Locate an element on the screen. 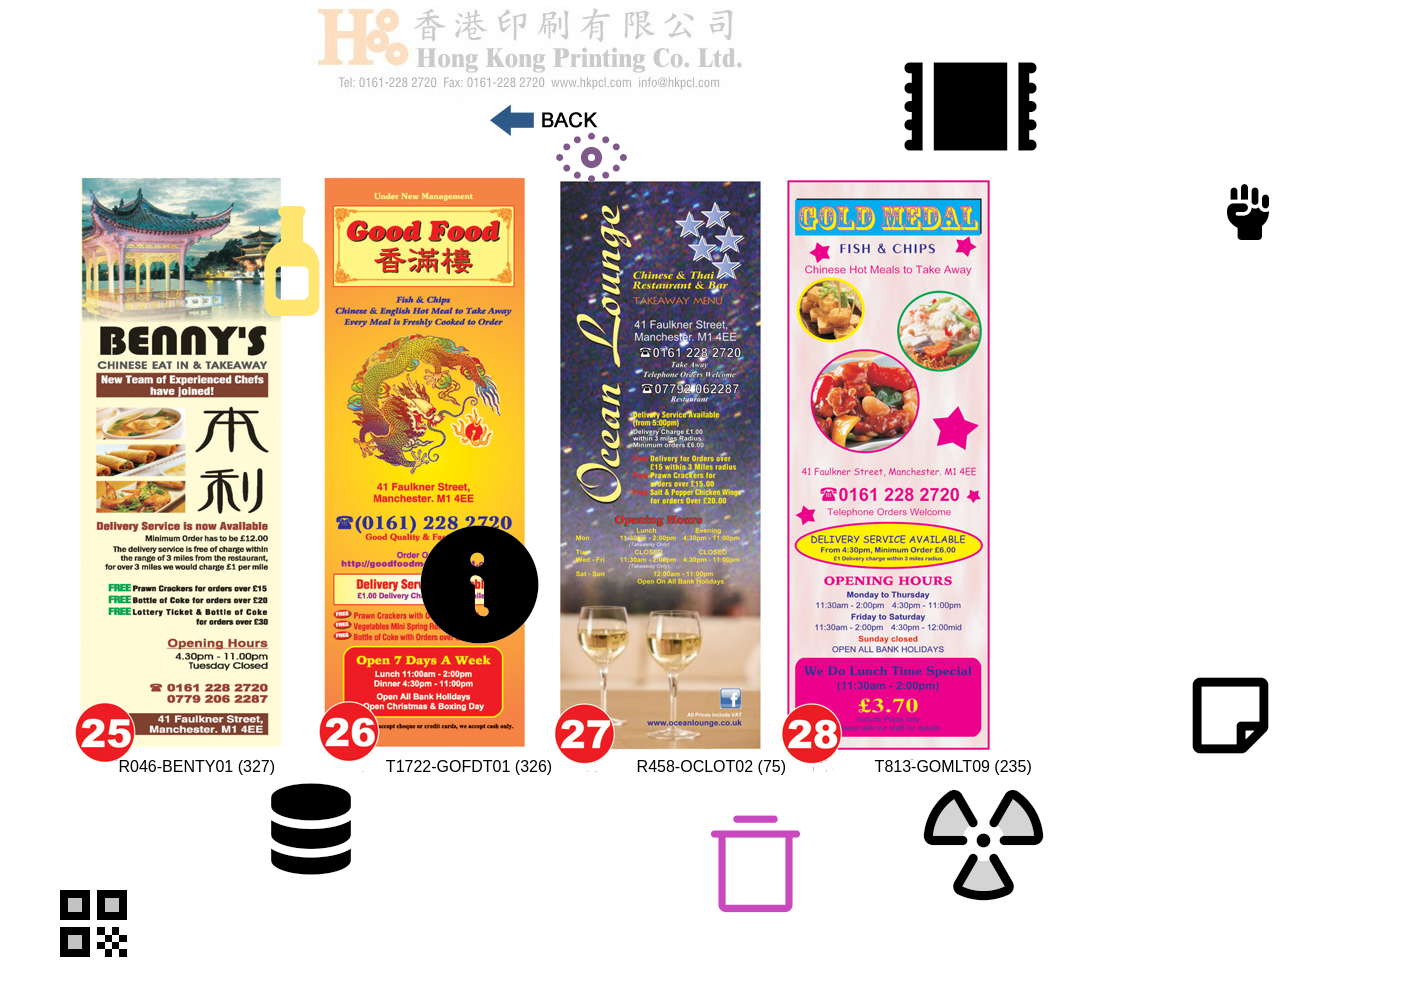 The image size is (1401, 1000). delete an item is located at coordinates (755, 867).